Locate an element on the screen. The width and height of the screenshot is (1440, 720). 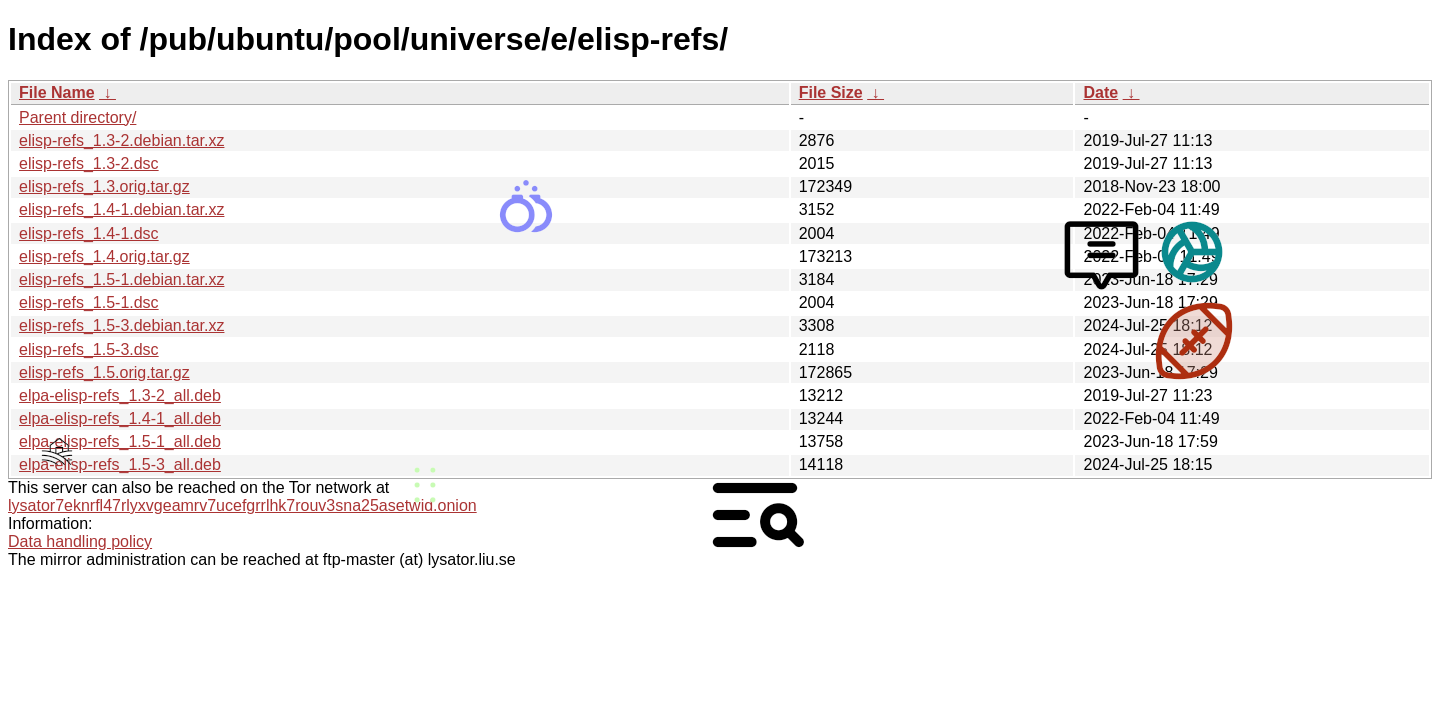
search within a list is located at coordinates (755, 515).